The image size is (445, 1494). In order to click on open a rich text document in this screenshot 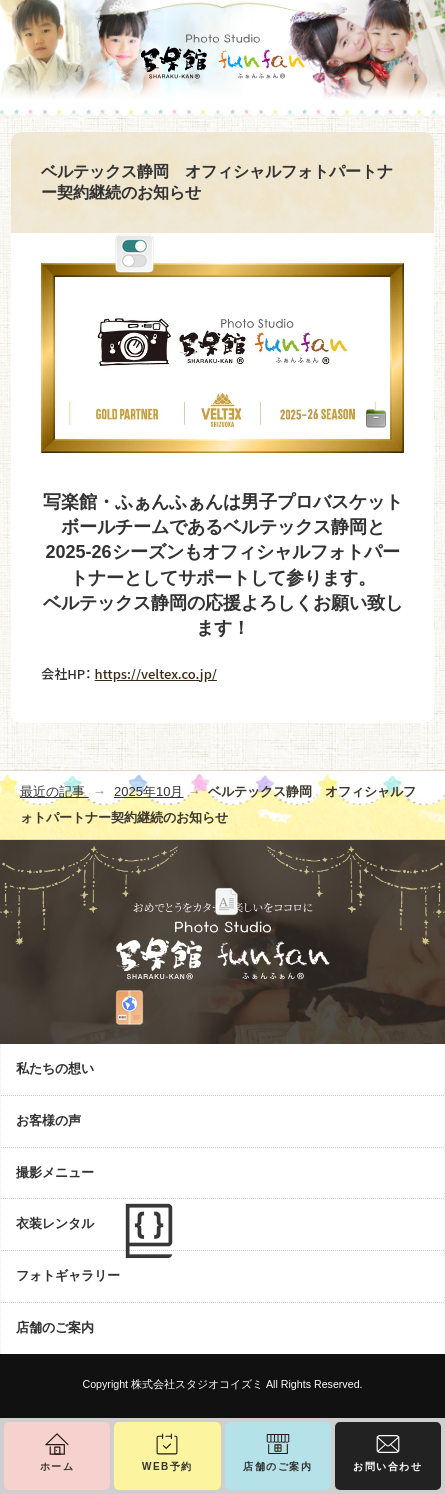, I will do `click(226, 901)`.